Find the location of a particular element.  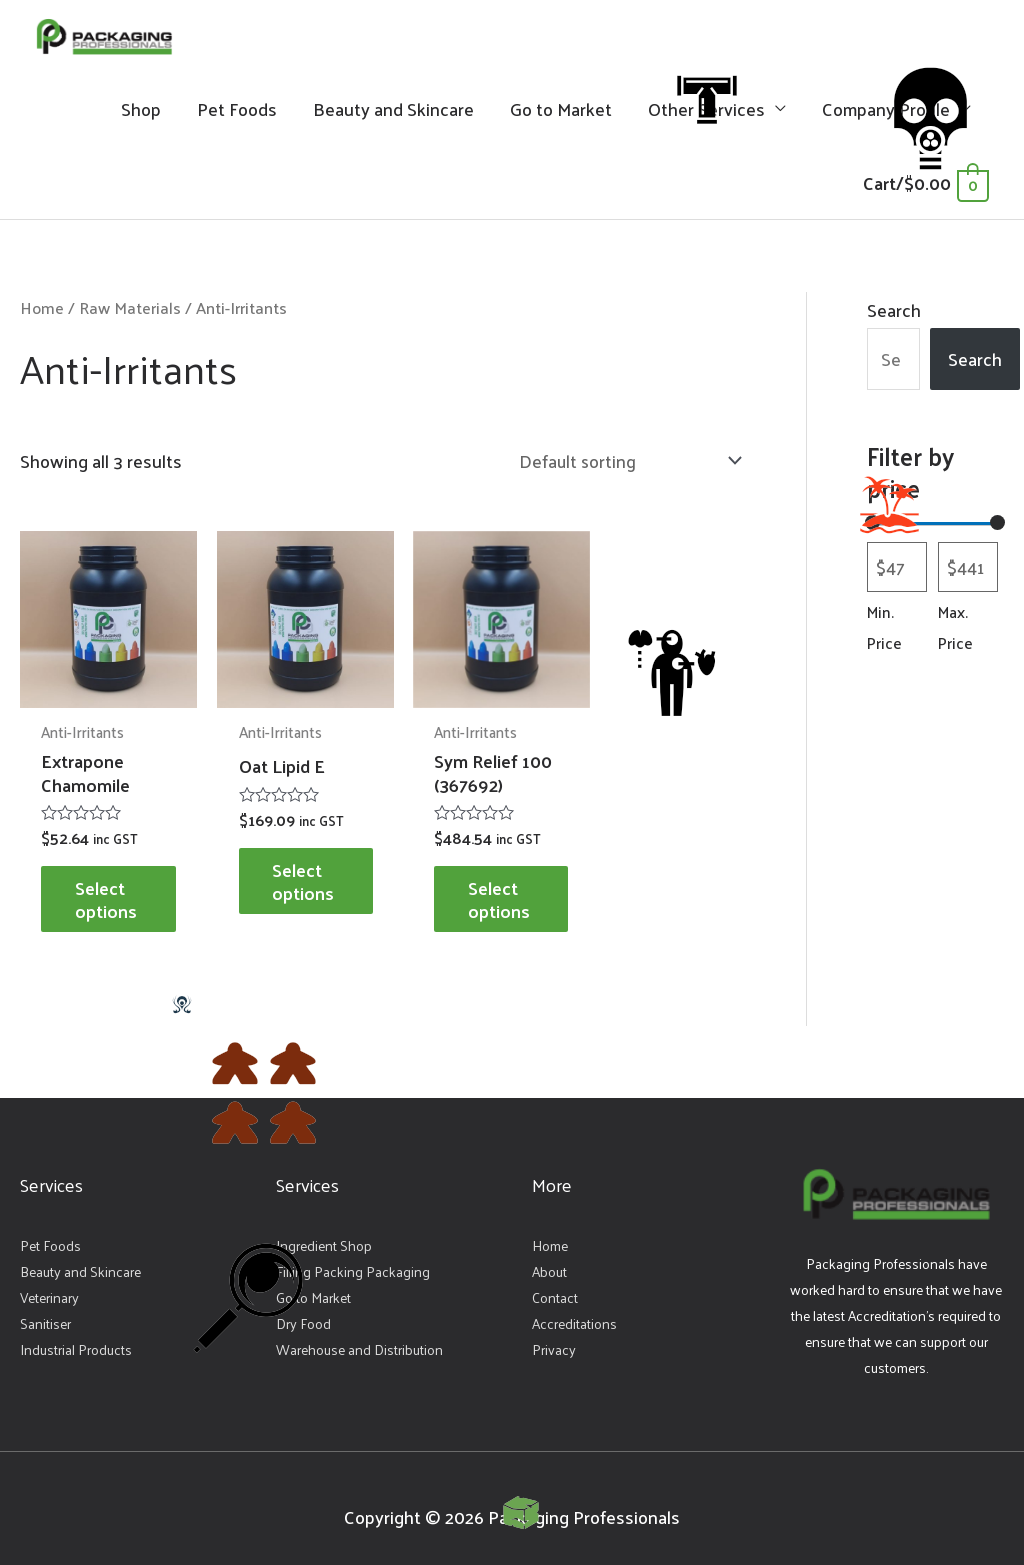

indicates hazardous environment or toxic area in game is located at coordinates (930, 118).